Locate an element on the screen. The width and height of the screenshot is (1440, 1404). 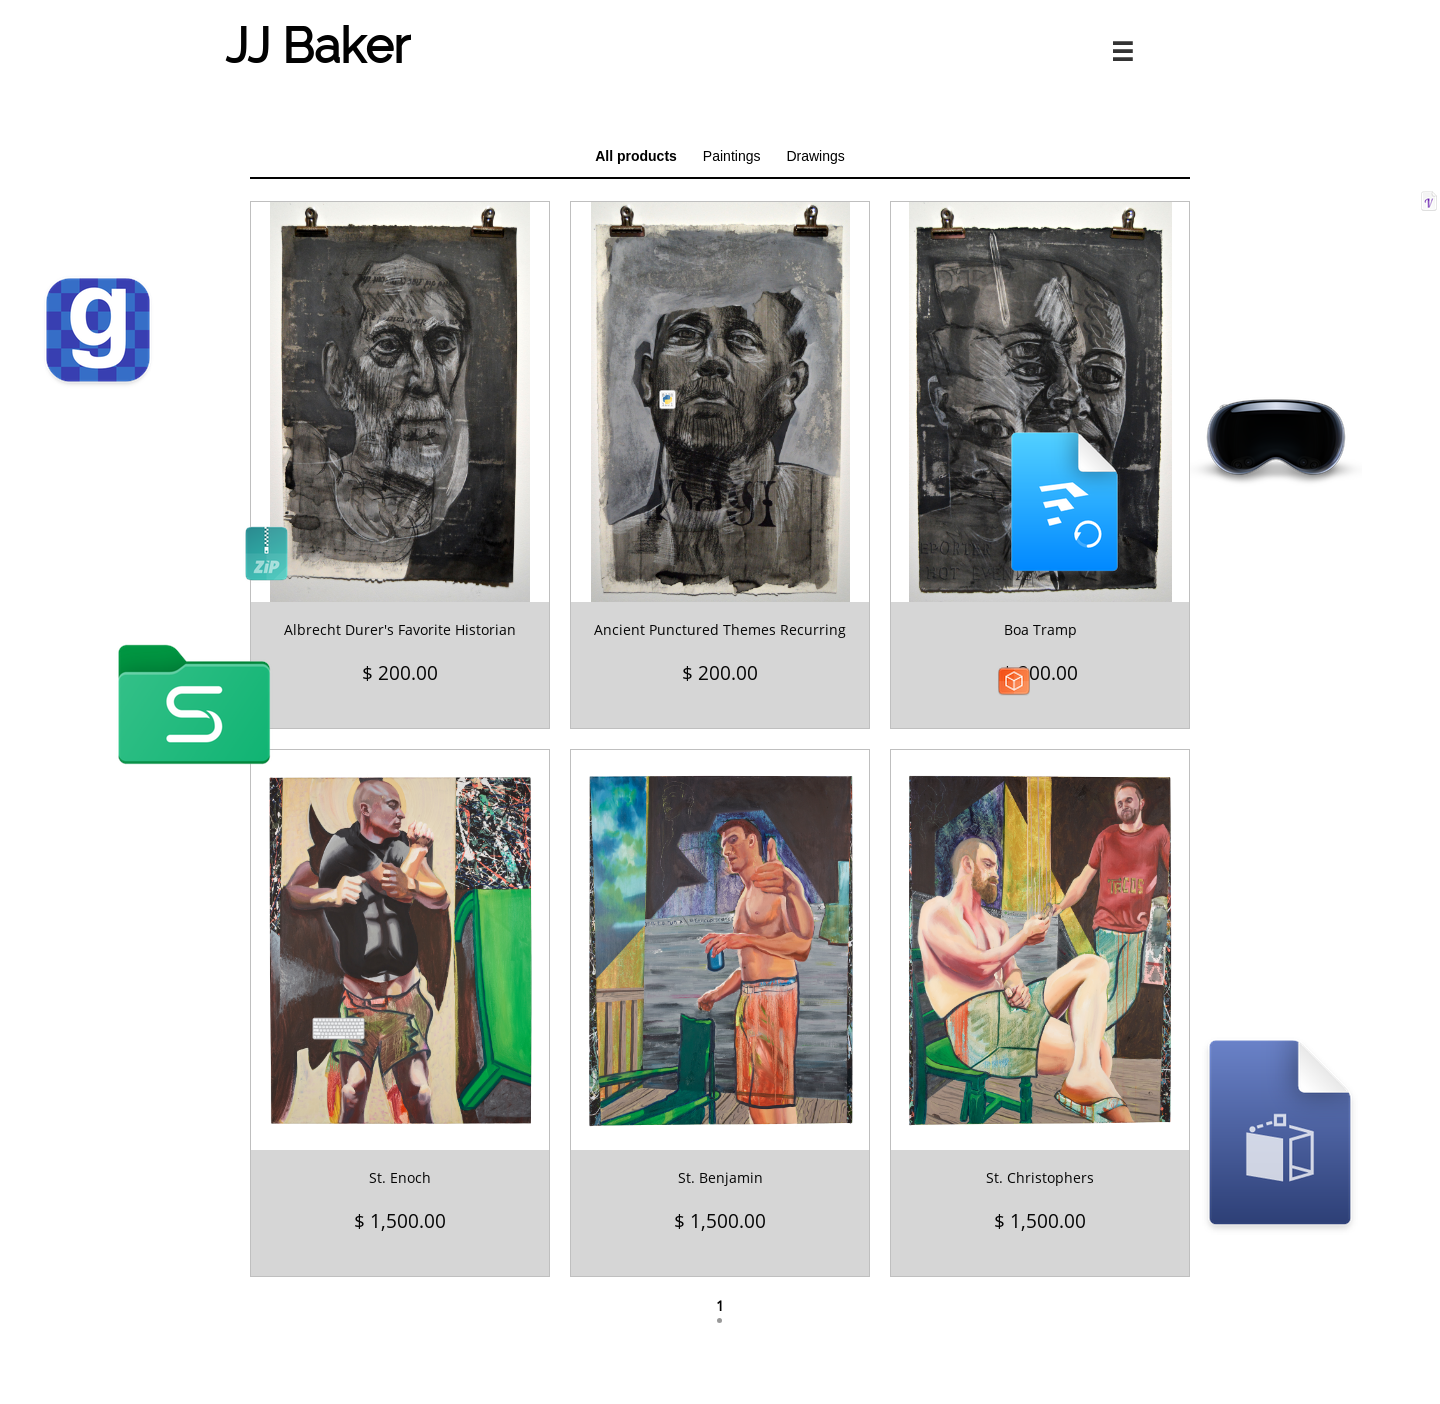
vala source code file is located at coordinates (1429, 201).